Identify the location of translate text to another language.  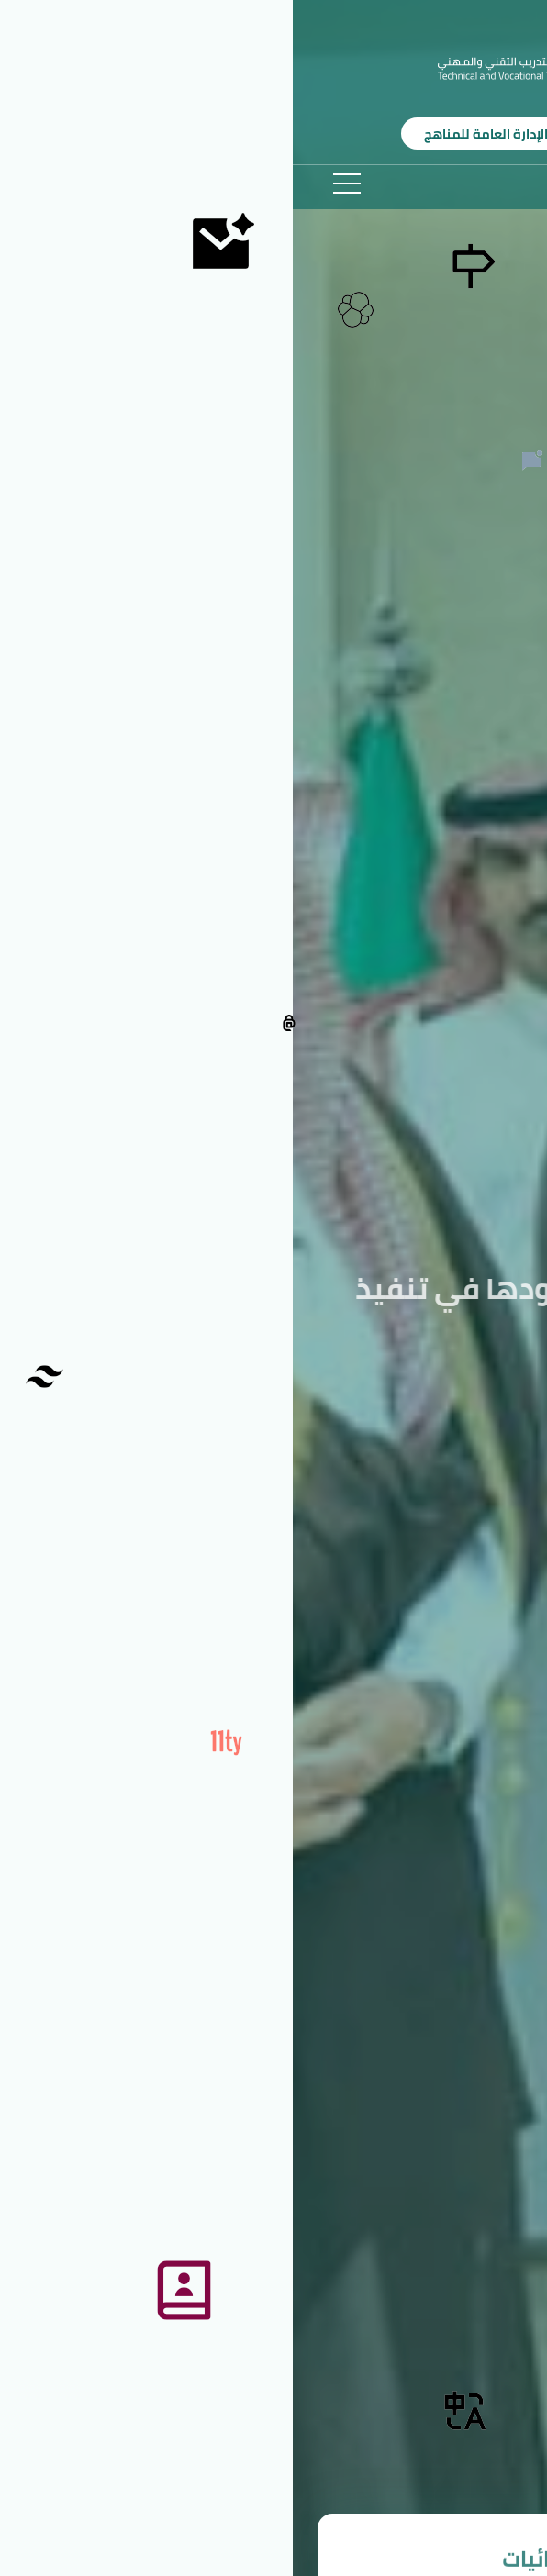
(464, 2411).